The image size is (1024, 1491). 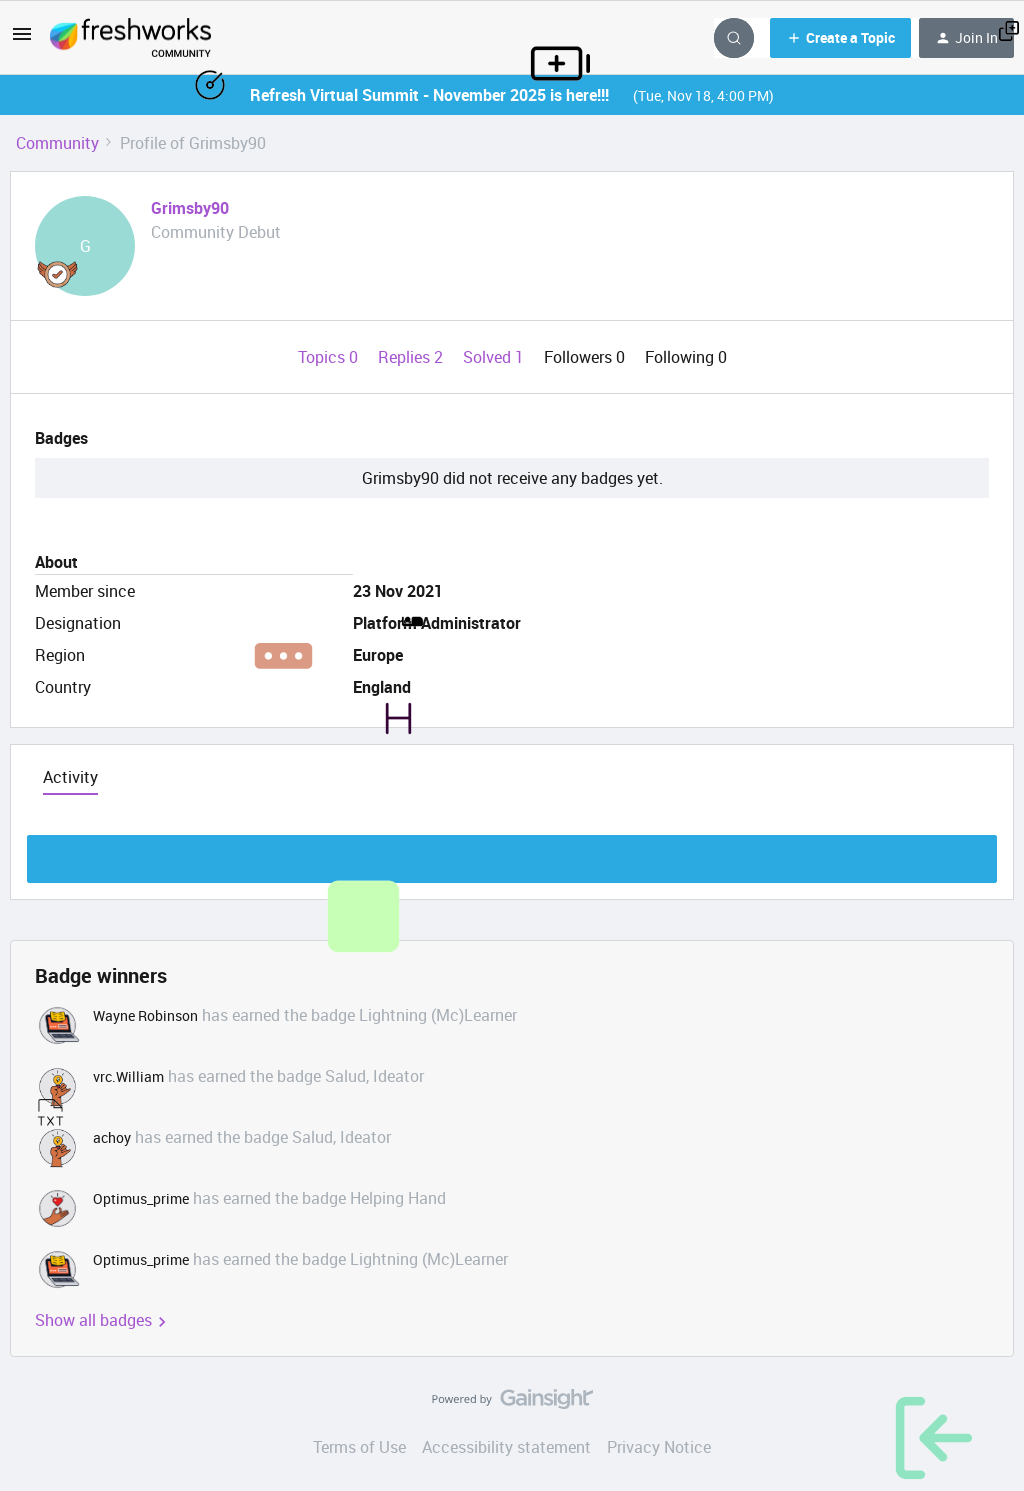 I want to click on add or extend battery life, so click(x=559, y=63).